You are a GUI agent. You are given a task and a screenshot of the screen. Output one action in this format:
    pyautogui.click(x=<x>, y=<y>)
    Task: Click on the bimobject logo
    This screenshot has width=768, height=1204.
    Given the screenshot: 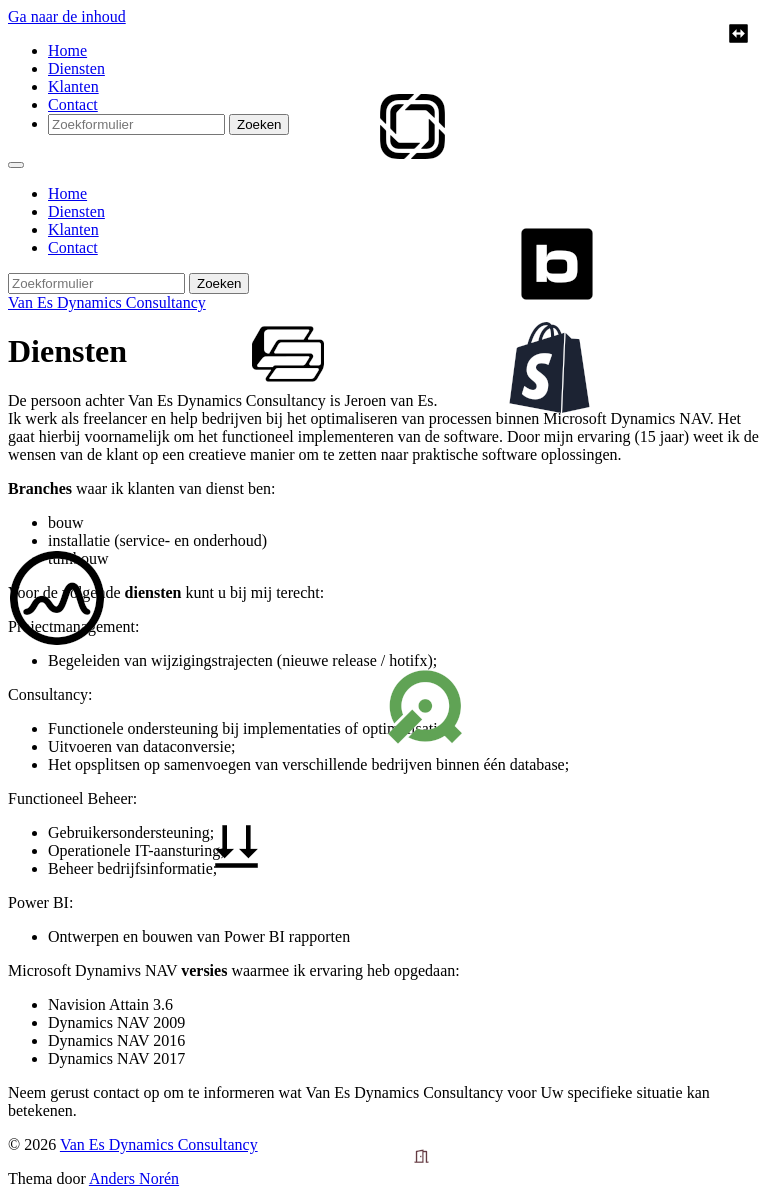 What is the action you would take?
    pyautogui.click(x=557, y=264)
    